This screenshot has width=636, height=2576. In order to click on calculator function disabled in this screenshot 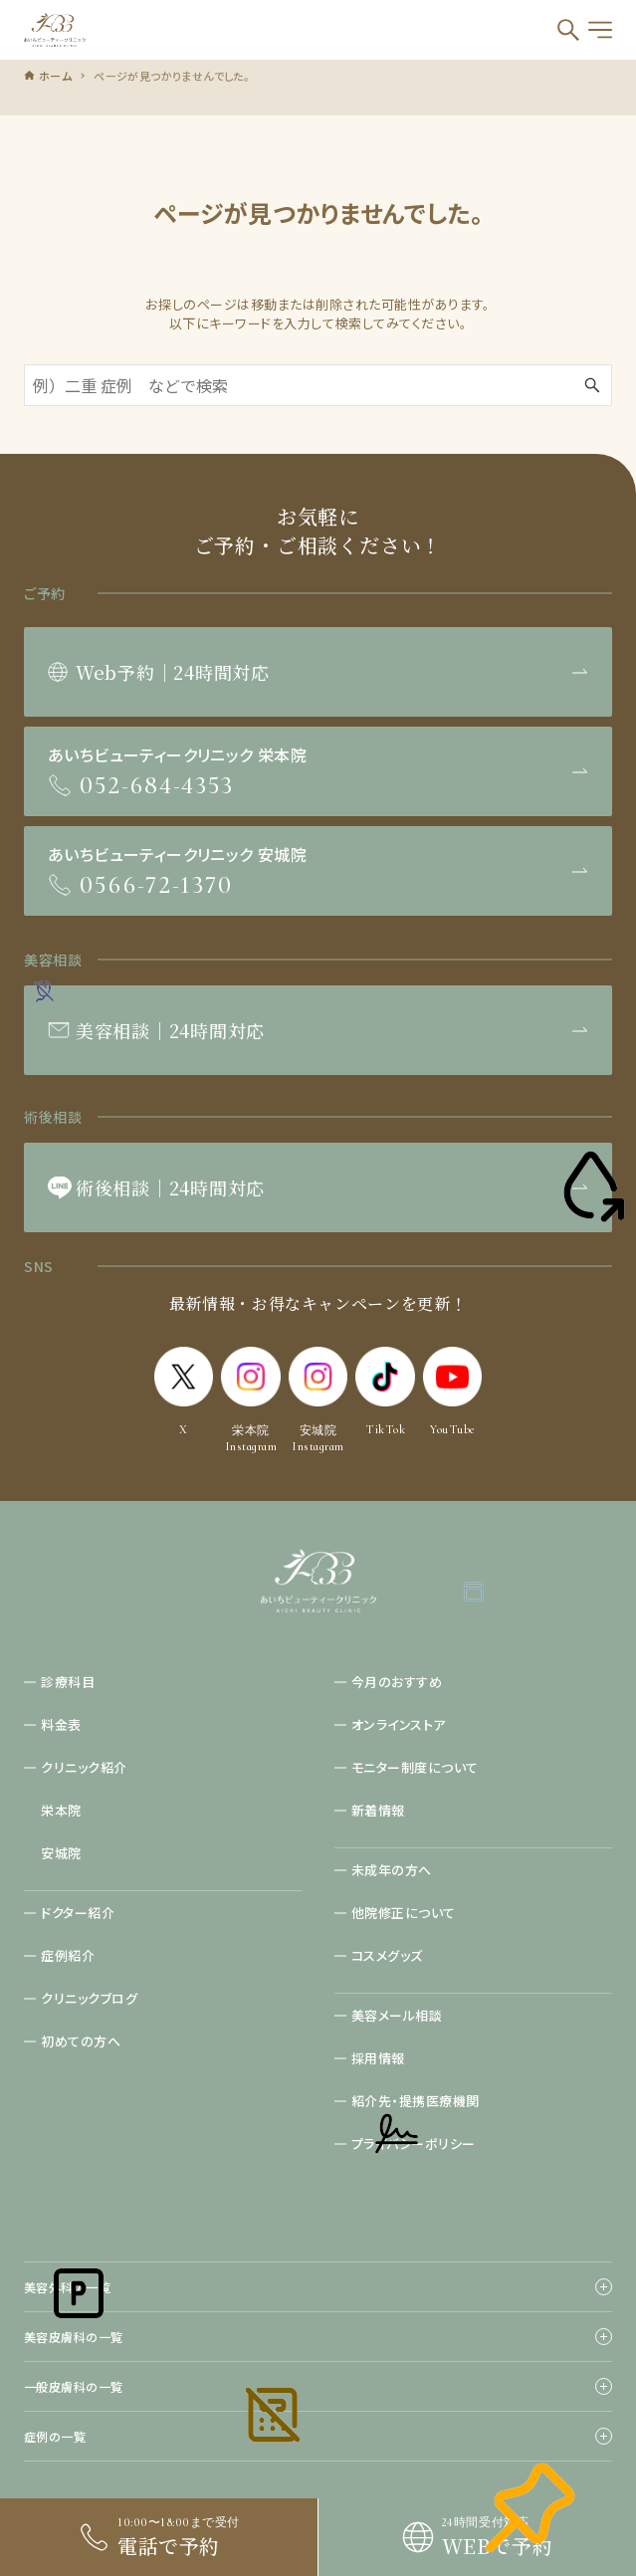, I will do `click(273, 2415)`.